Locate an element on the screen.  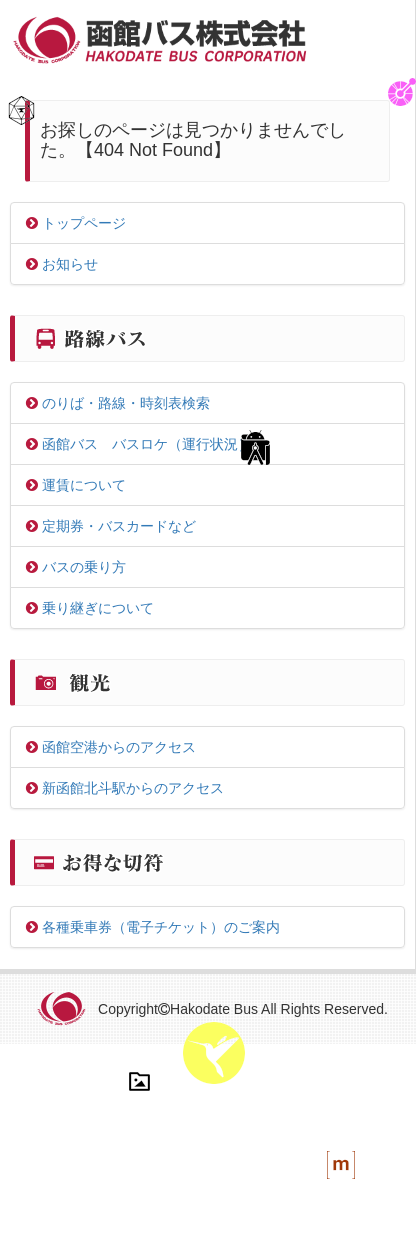
open matrix messaging app is located at coordinates (341, 1165).